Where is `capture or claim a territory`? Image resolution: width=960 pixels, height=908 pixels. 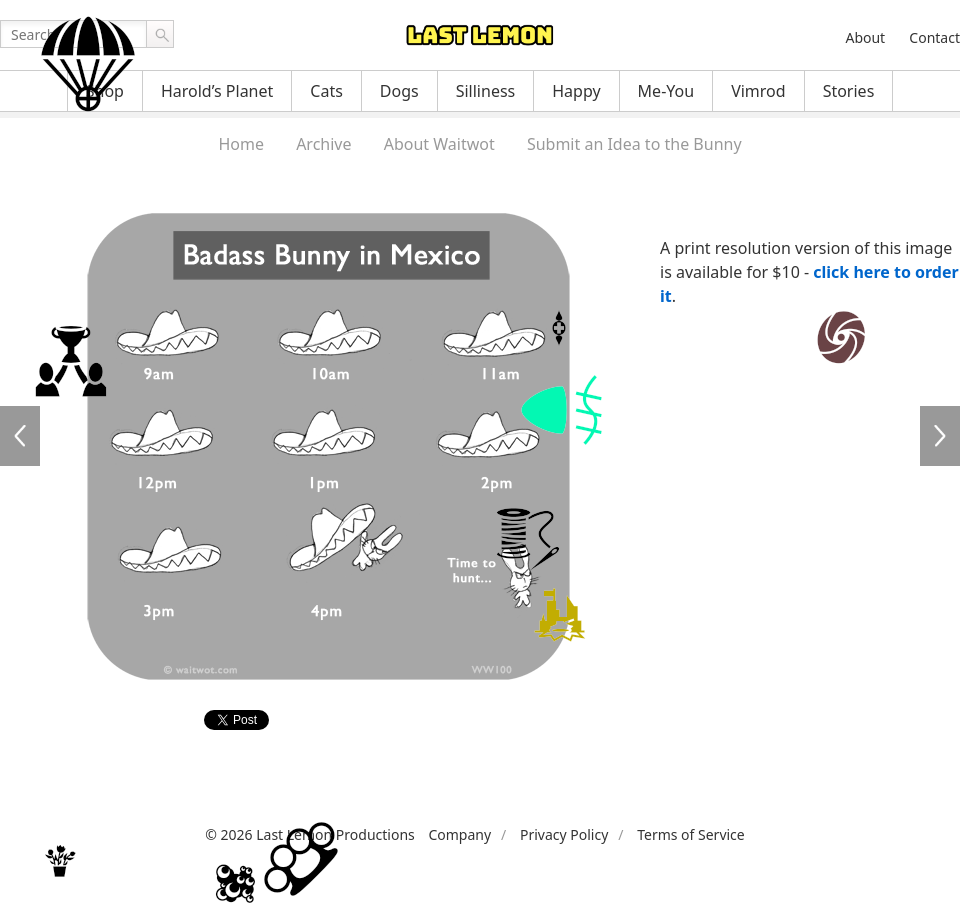
capture or claim a territory is located at coordinates (560, 615).